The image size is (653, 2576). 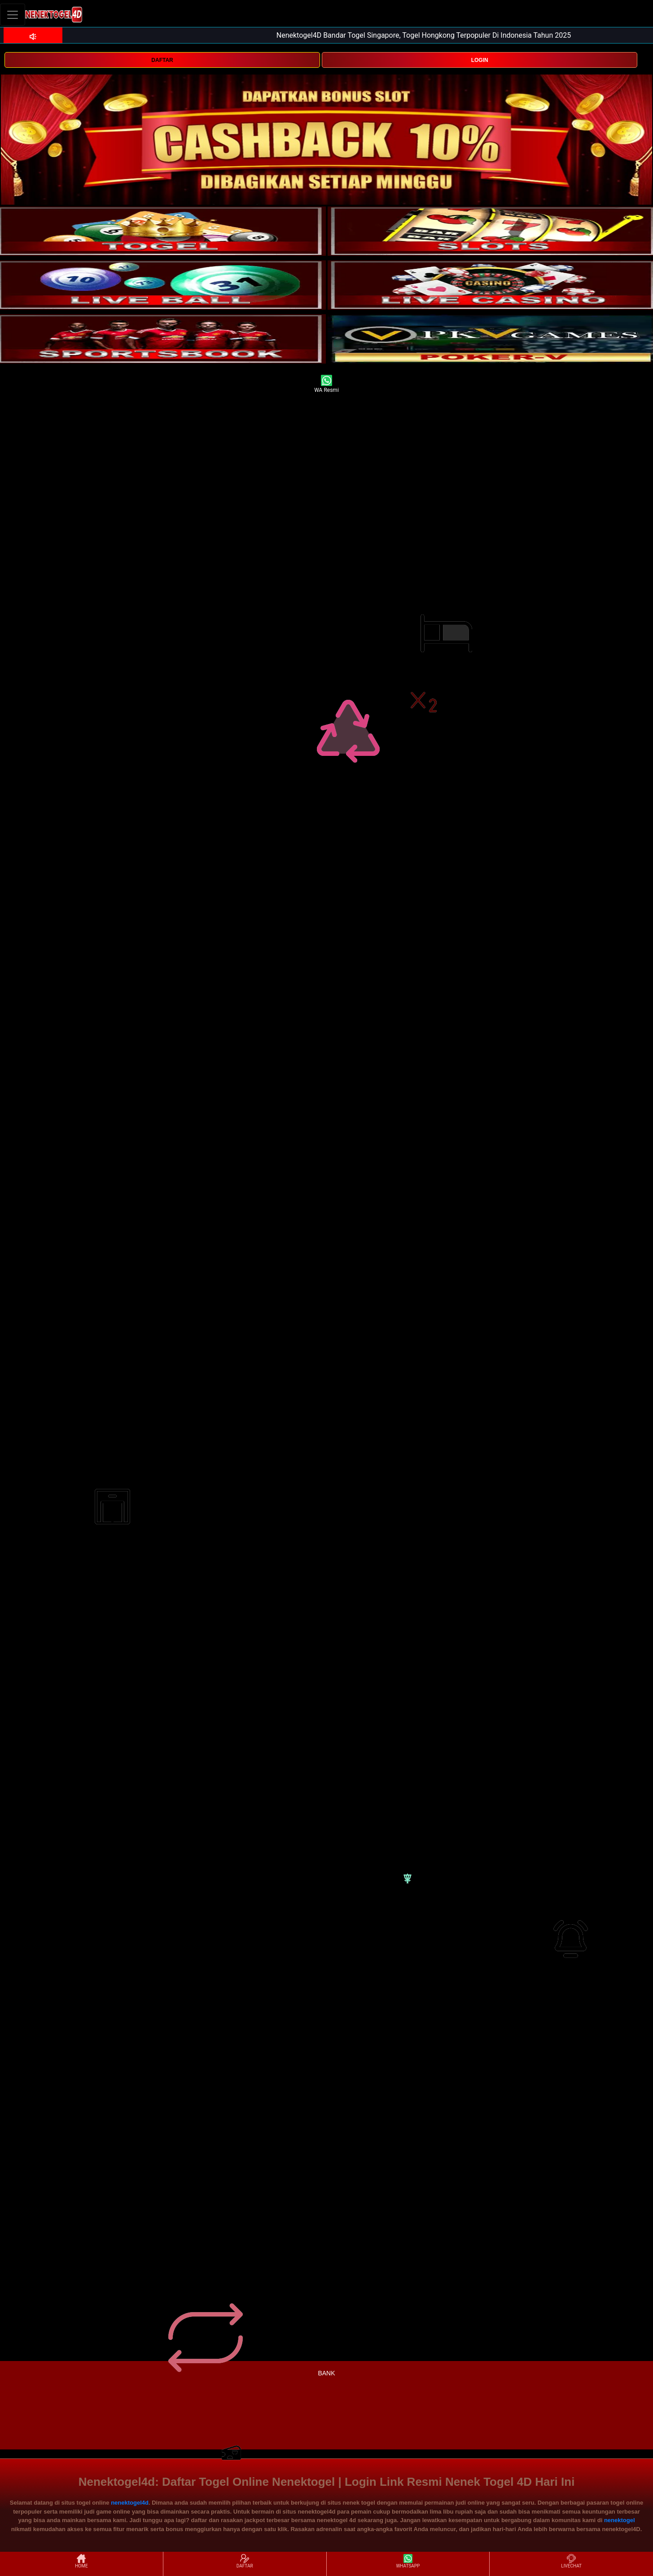 What do you see at coordinates (422, 702) in the screenshot?
I see `format text as subscript` at bounding box center [422, 702].